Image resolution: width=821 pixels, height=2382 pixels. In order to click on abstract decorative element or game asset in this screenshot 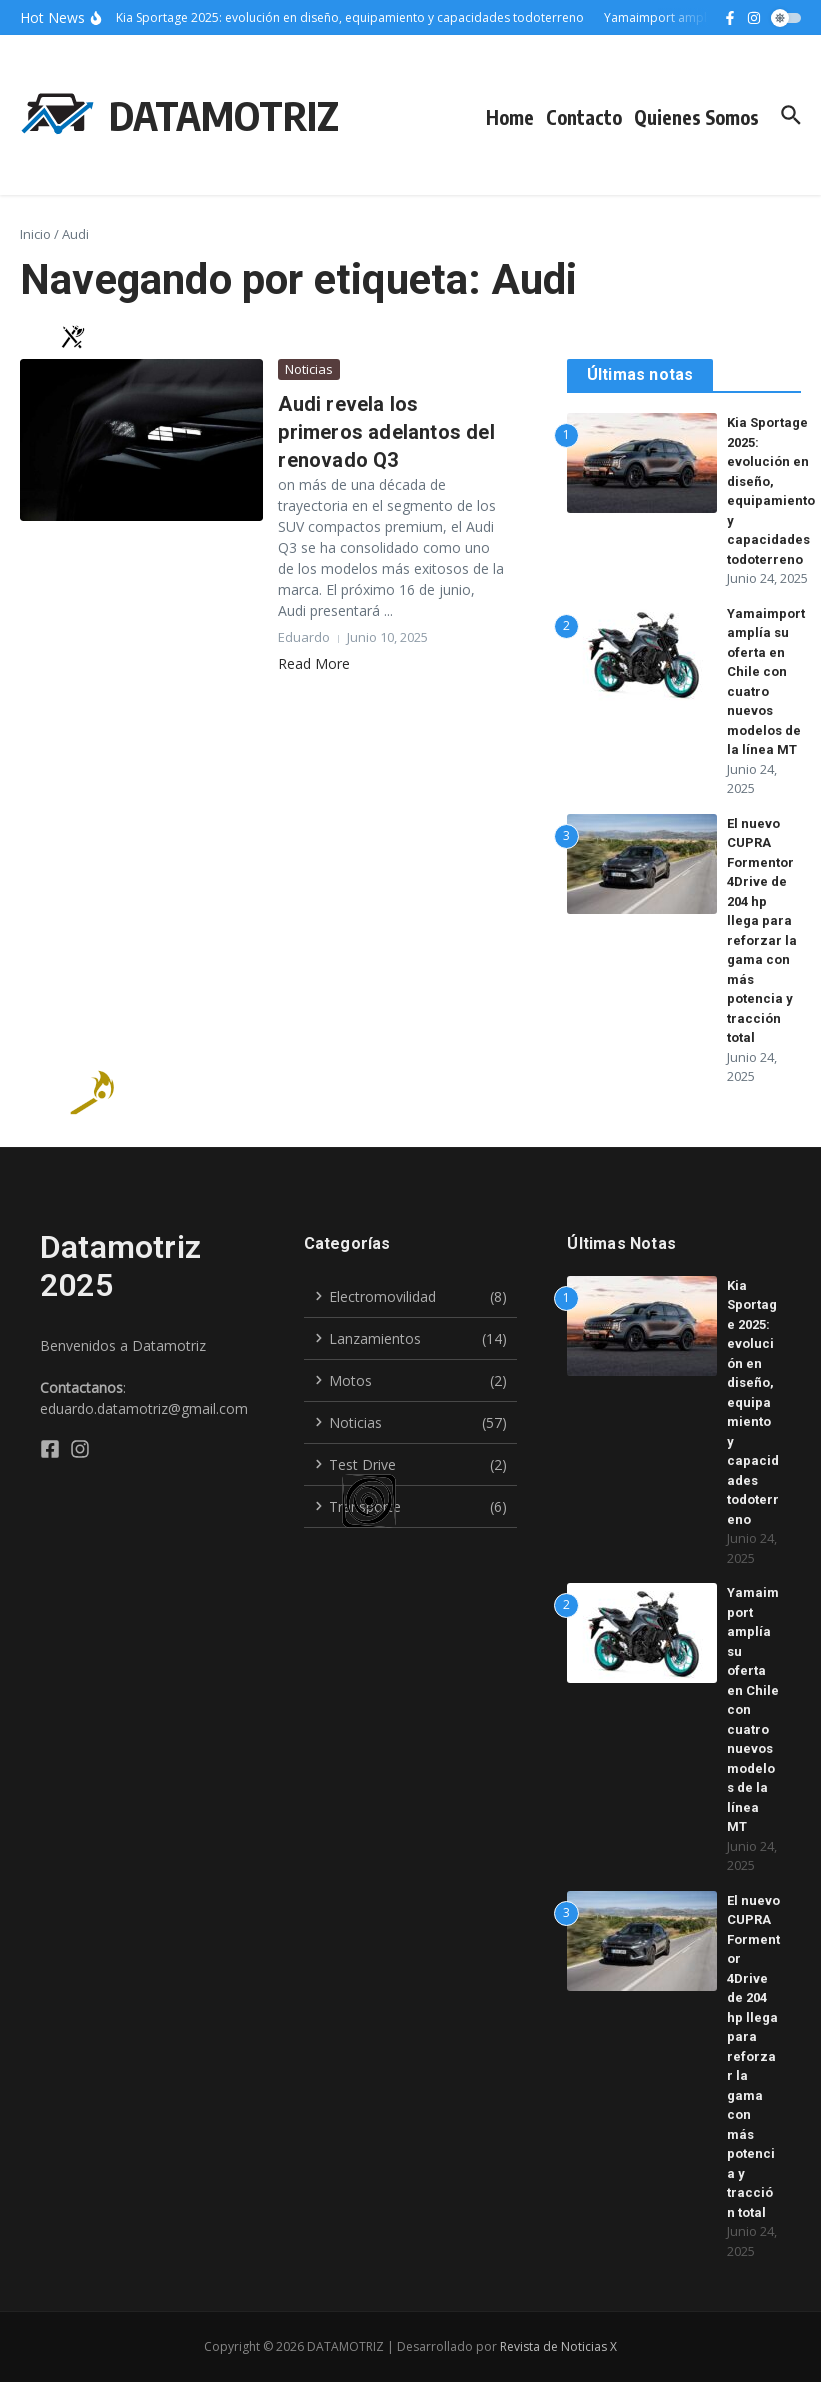, I will do `click(369, 1501)`.